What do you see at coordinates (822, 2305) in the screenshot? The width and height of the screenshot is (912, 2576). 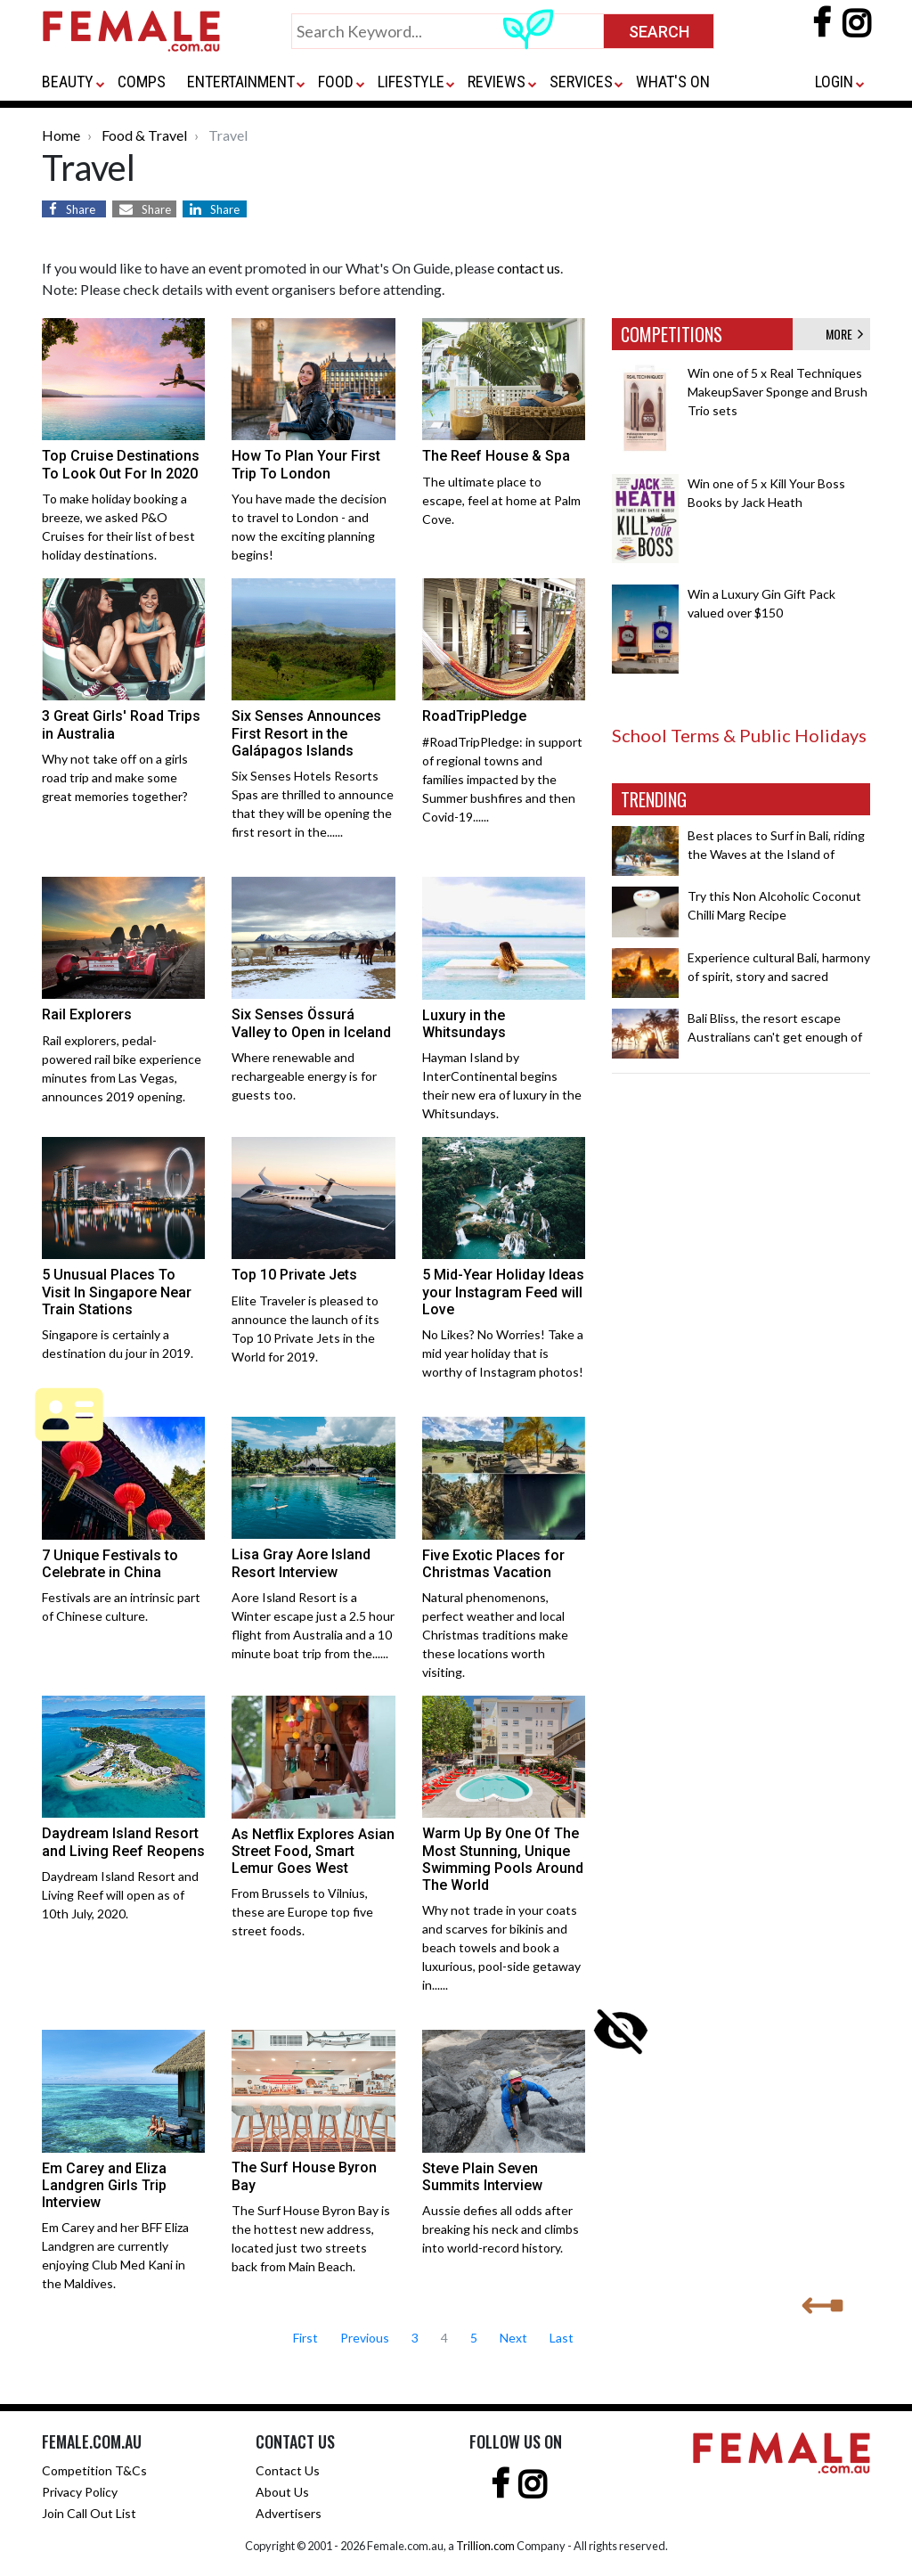 I see `go back to previous screen` at bounding box center [822, 2305].